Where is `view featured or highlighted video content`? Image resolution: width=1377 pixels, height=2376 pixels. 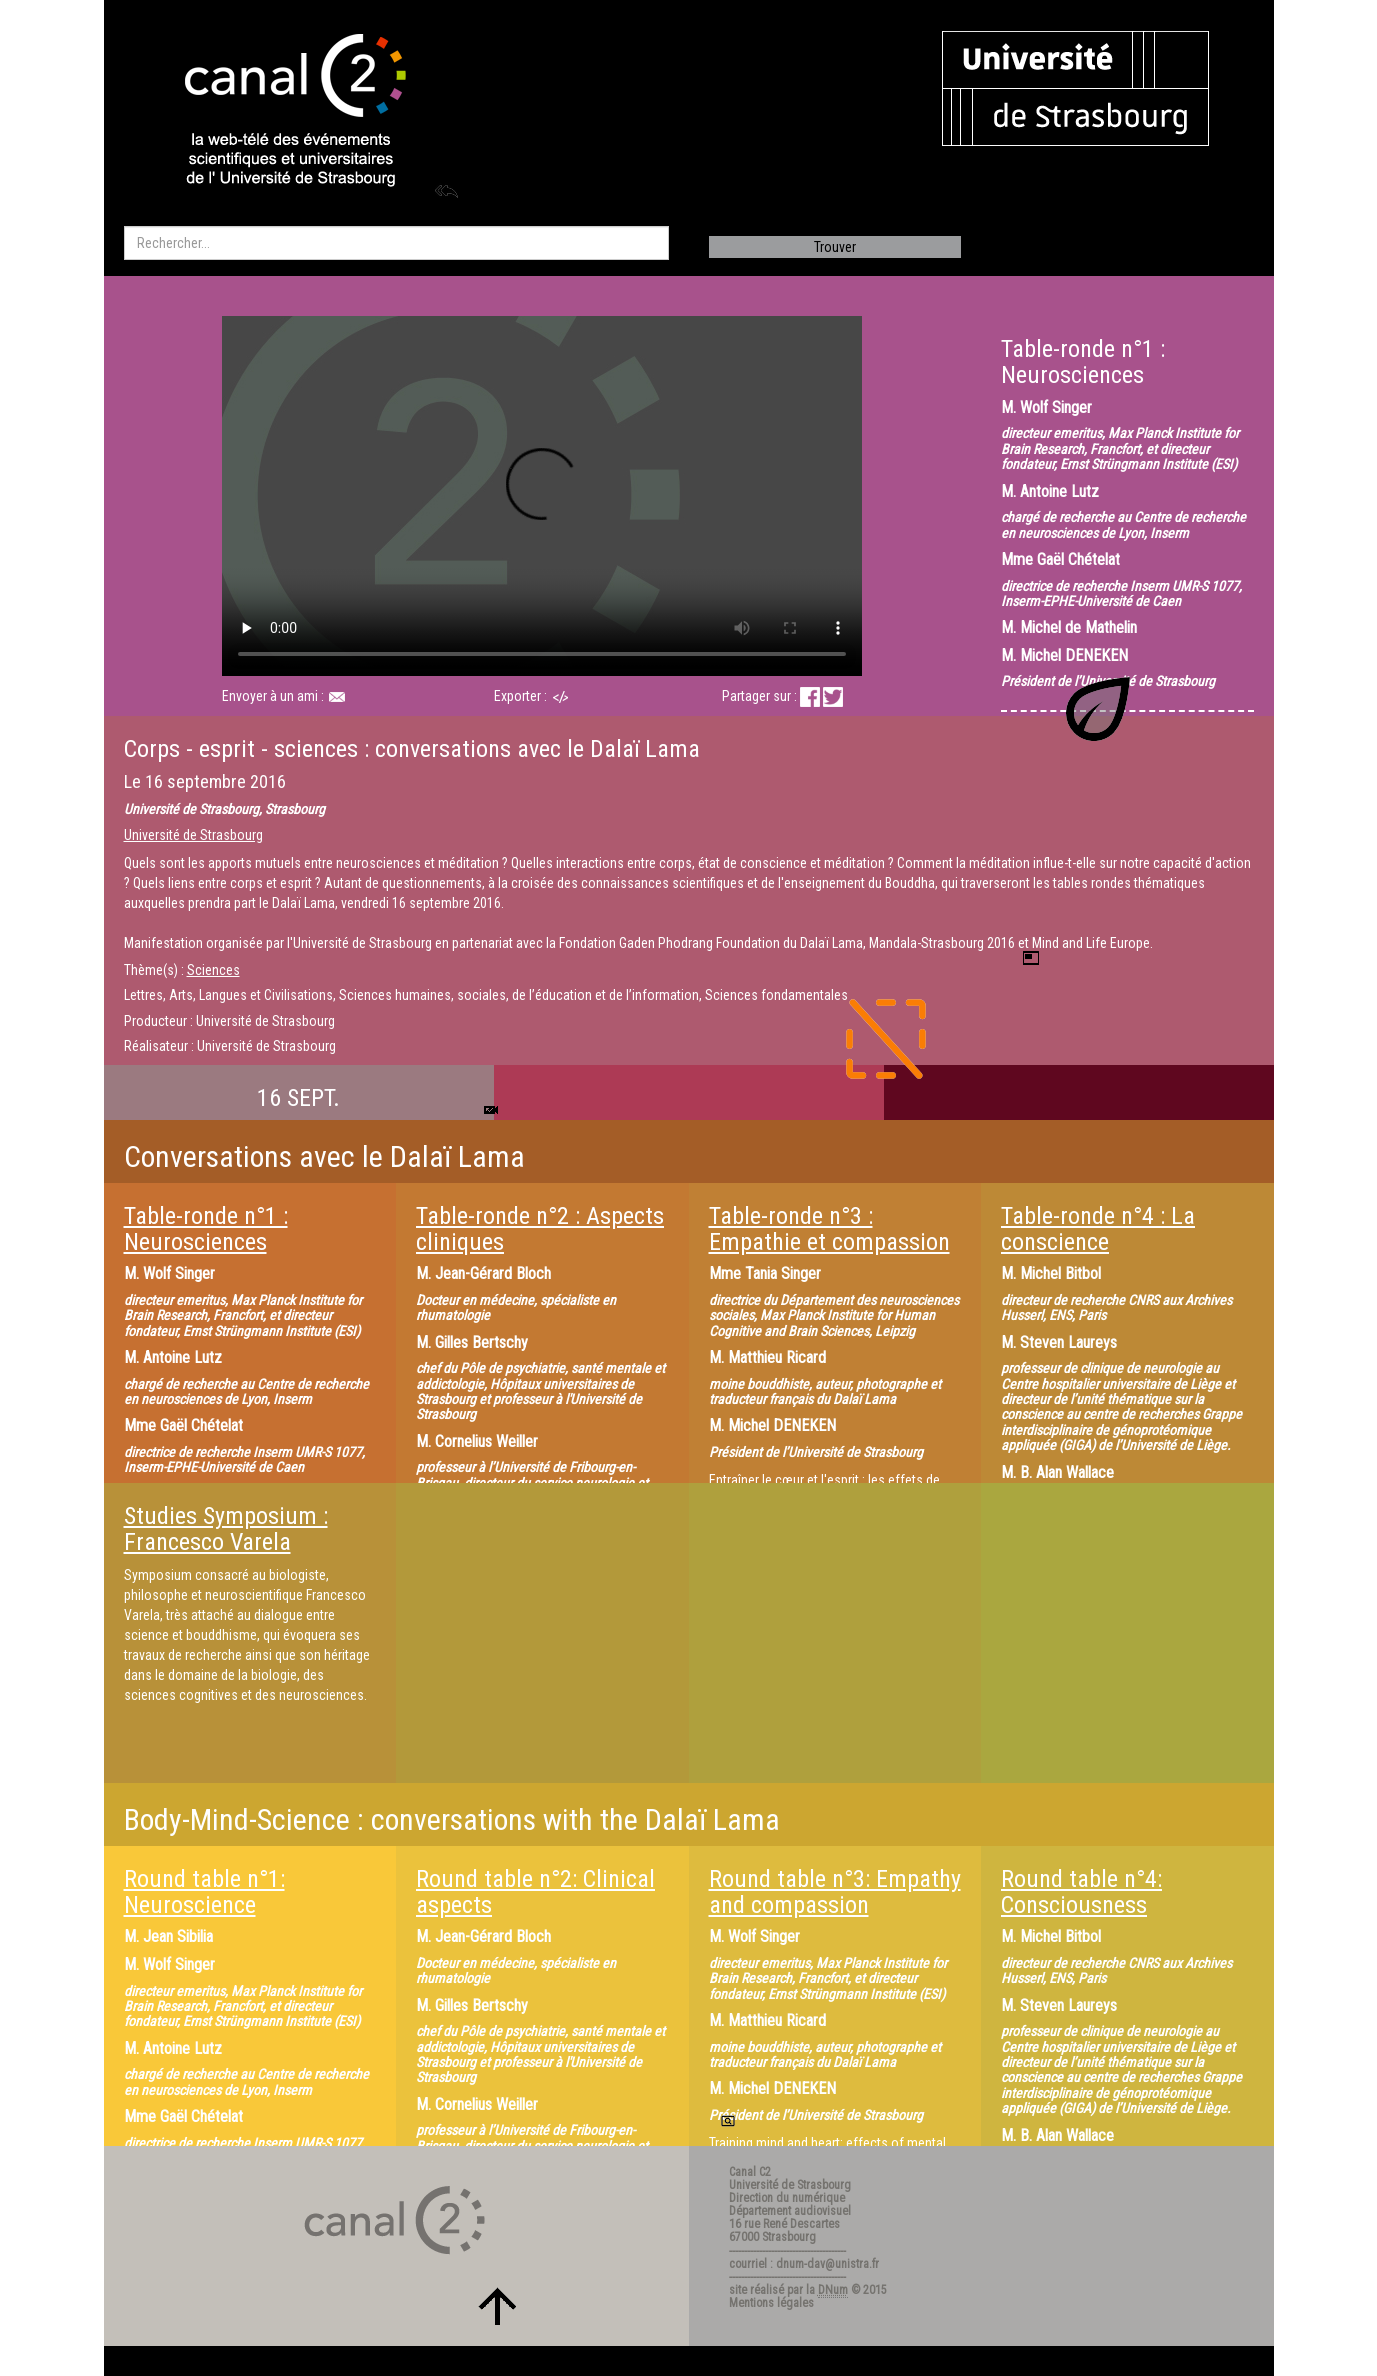 view featured or highlighted video content is located at coordinates (1031, 958).